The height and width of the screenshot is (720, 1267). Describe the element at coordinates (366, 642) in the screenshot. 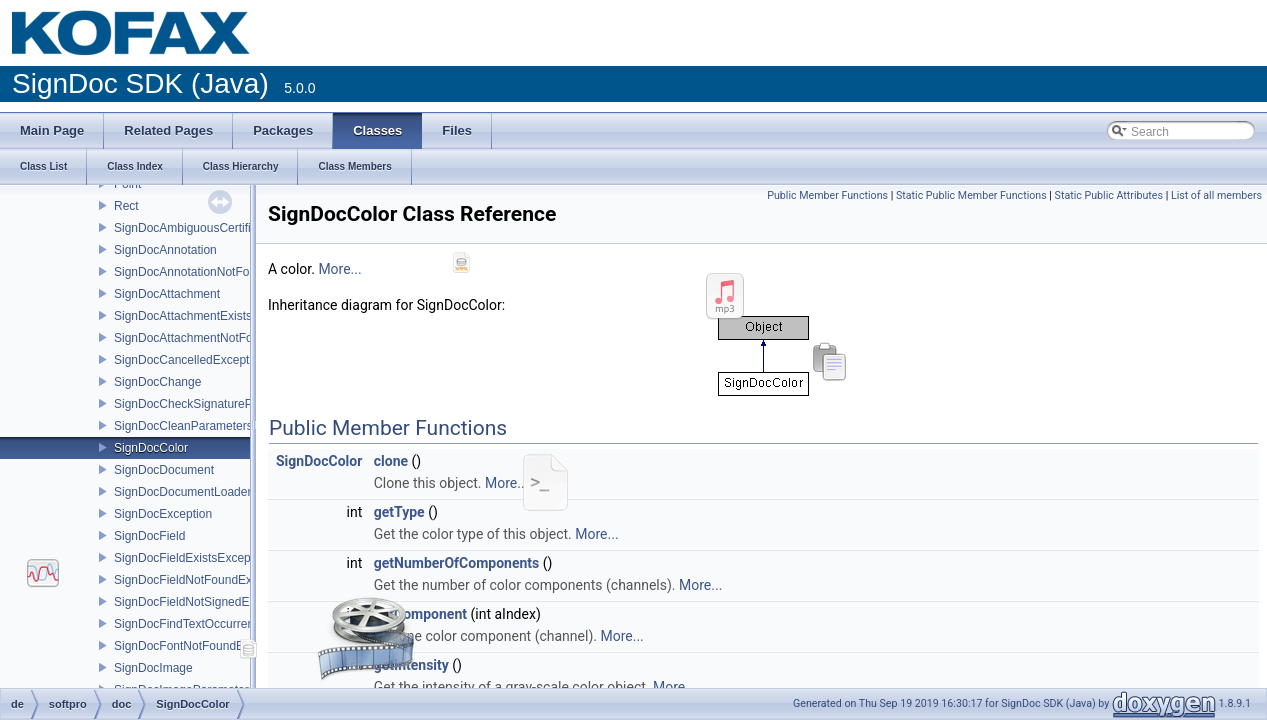

I see `indicates a video file type` at that location.